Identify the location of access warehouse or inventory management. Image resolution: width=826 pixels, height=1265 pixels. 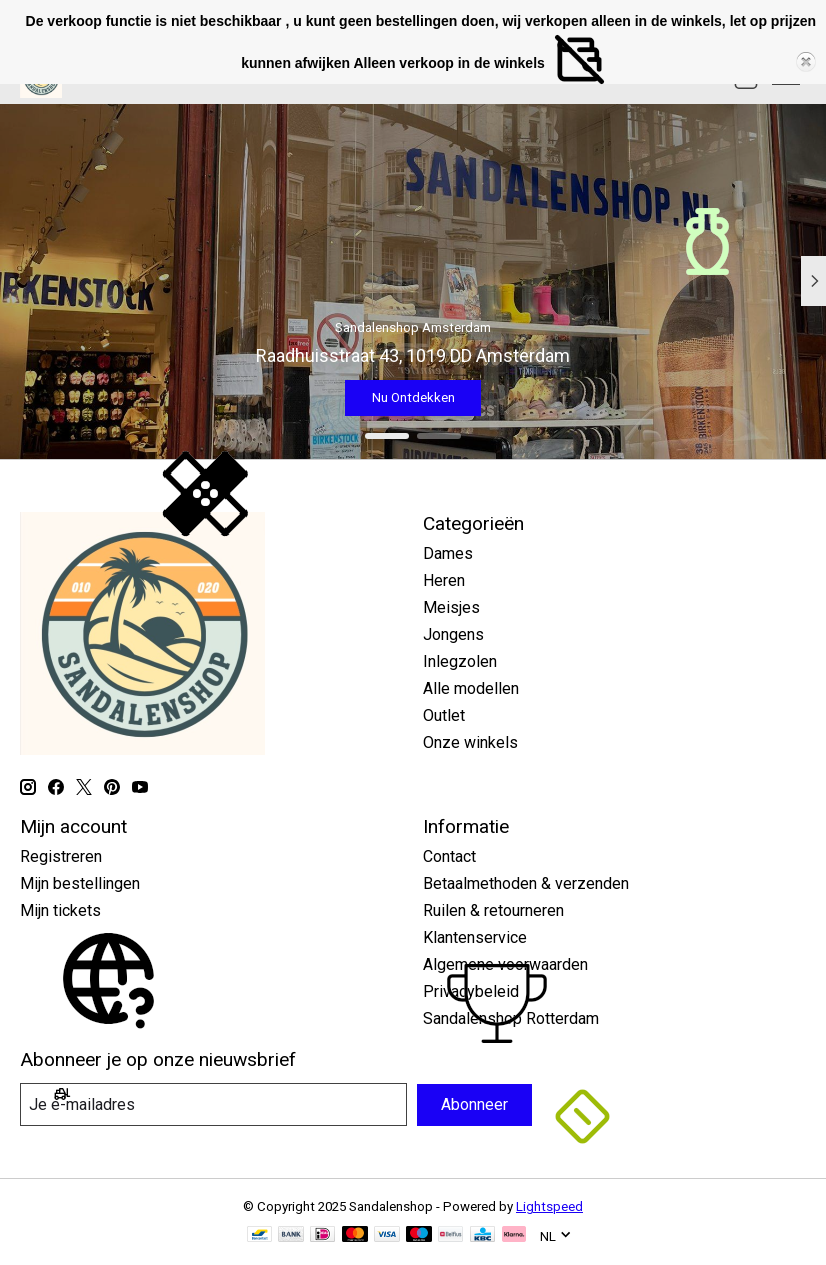
(62, 1094).